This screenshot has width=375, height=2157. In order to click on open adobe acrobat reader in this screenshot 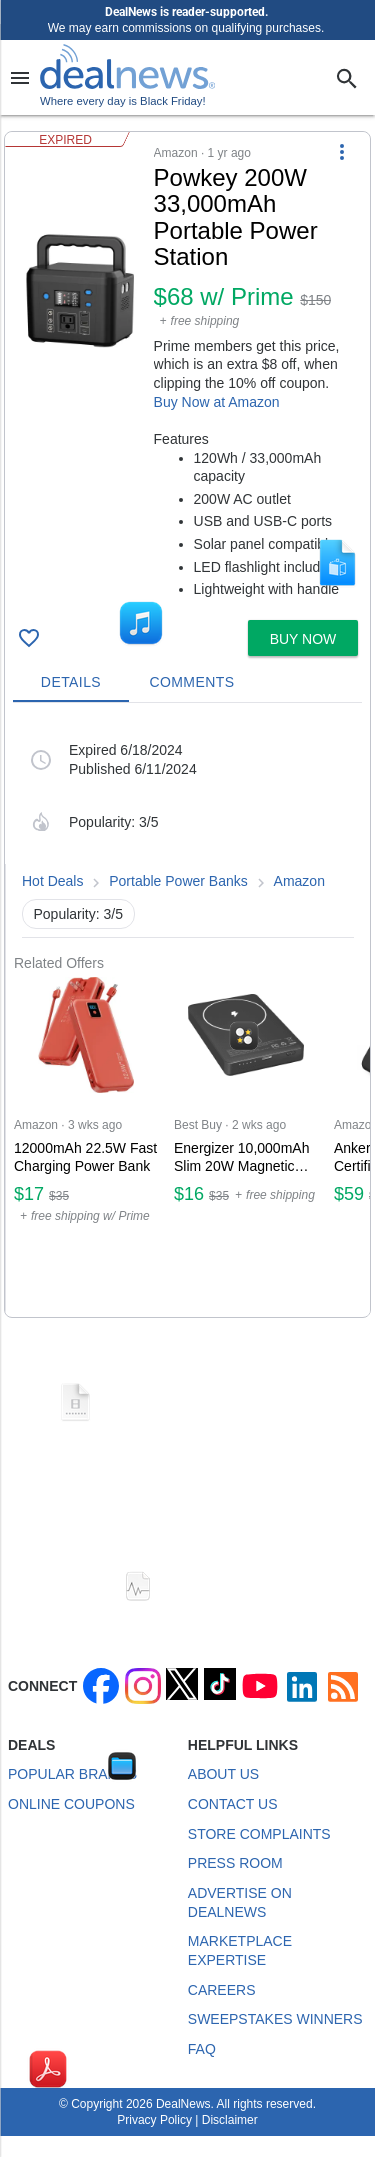, I will do `click(48, 2069)`.